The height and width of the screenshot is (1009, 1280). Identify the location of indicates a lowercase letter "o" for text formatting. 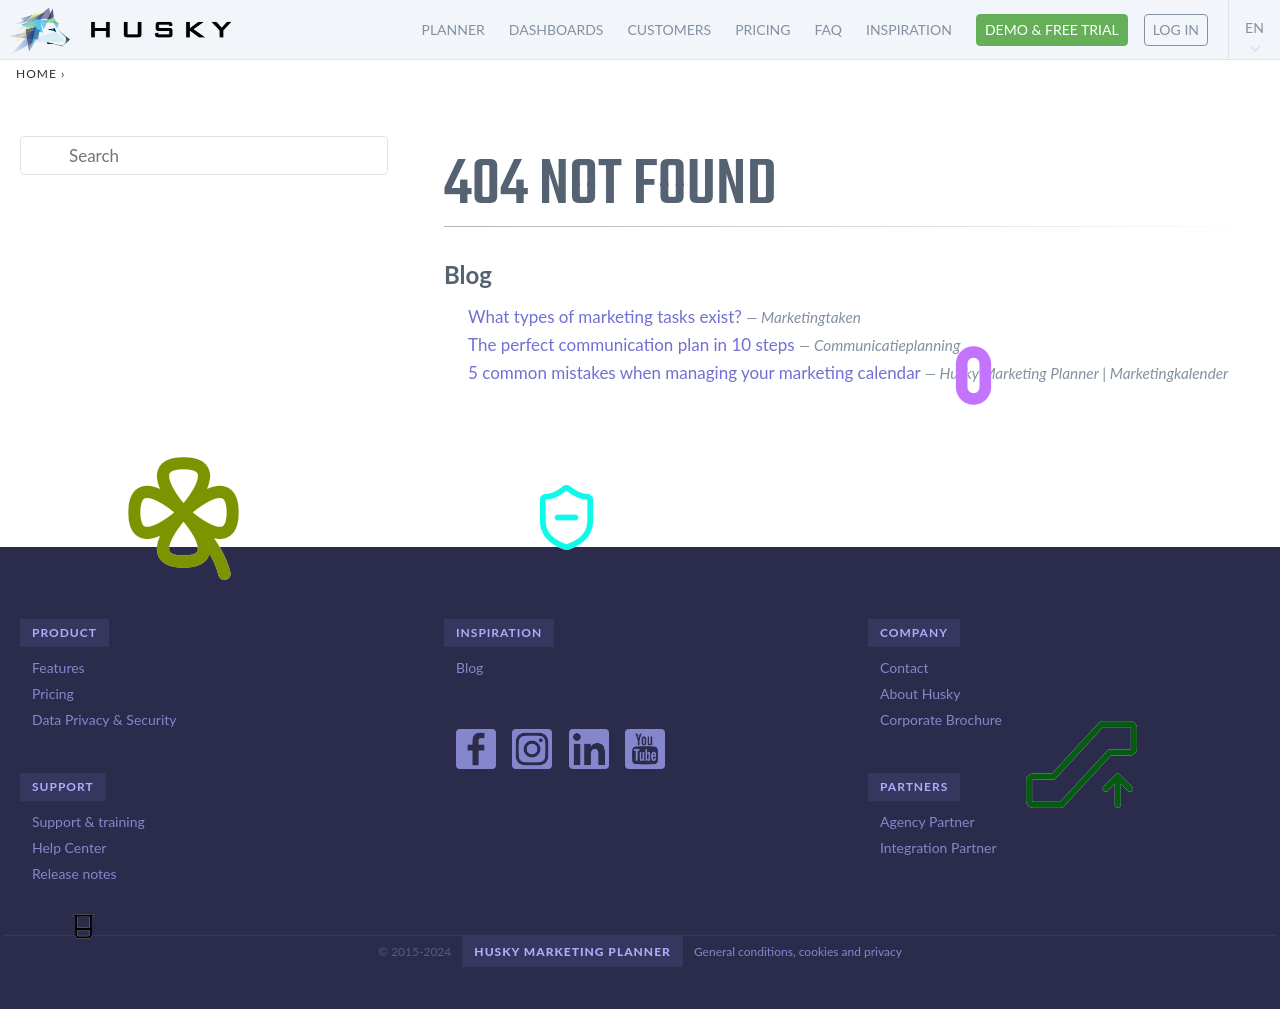
(973, 375).